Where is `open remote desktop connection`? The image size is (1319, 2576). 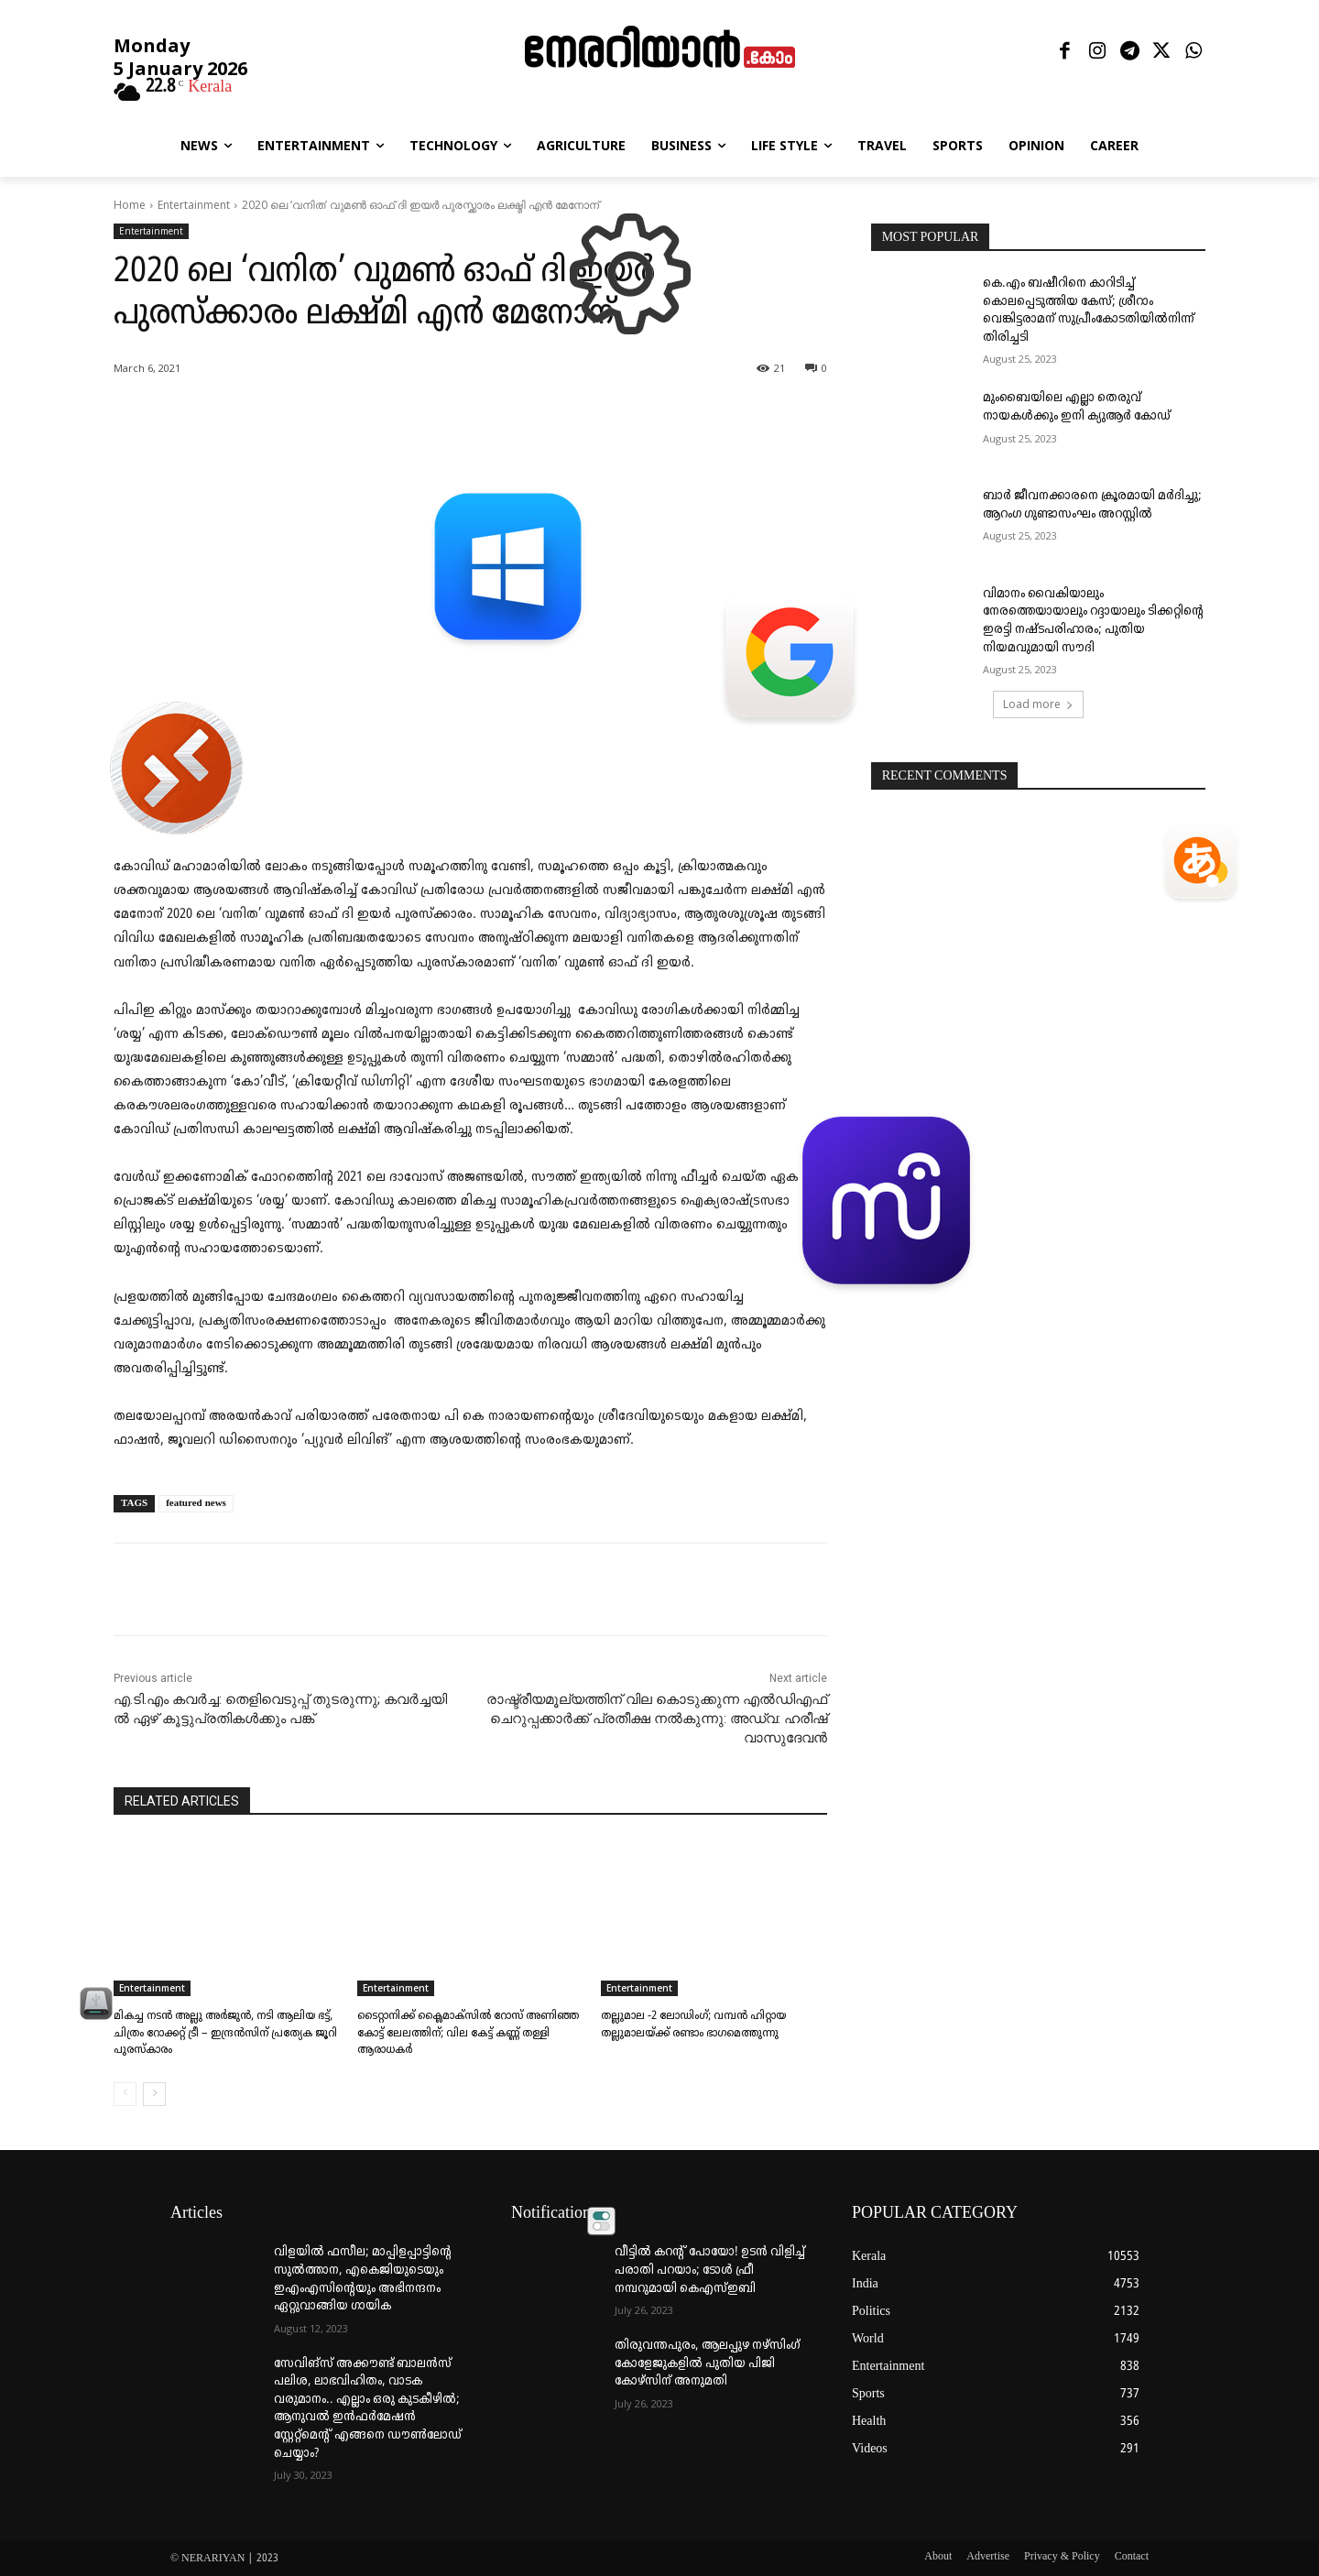 open remote desktop connection is located at coordinates (176, 768).